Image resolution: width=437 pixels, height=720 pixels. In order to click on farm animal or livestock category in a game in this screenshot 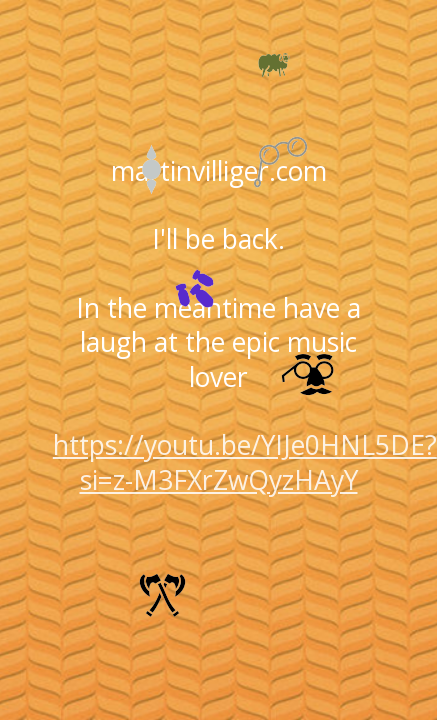, I will do `click(274, 64)`.